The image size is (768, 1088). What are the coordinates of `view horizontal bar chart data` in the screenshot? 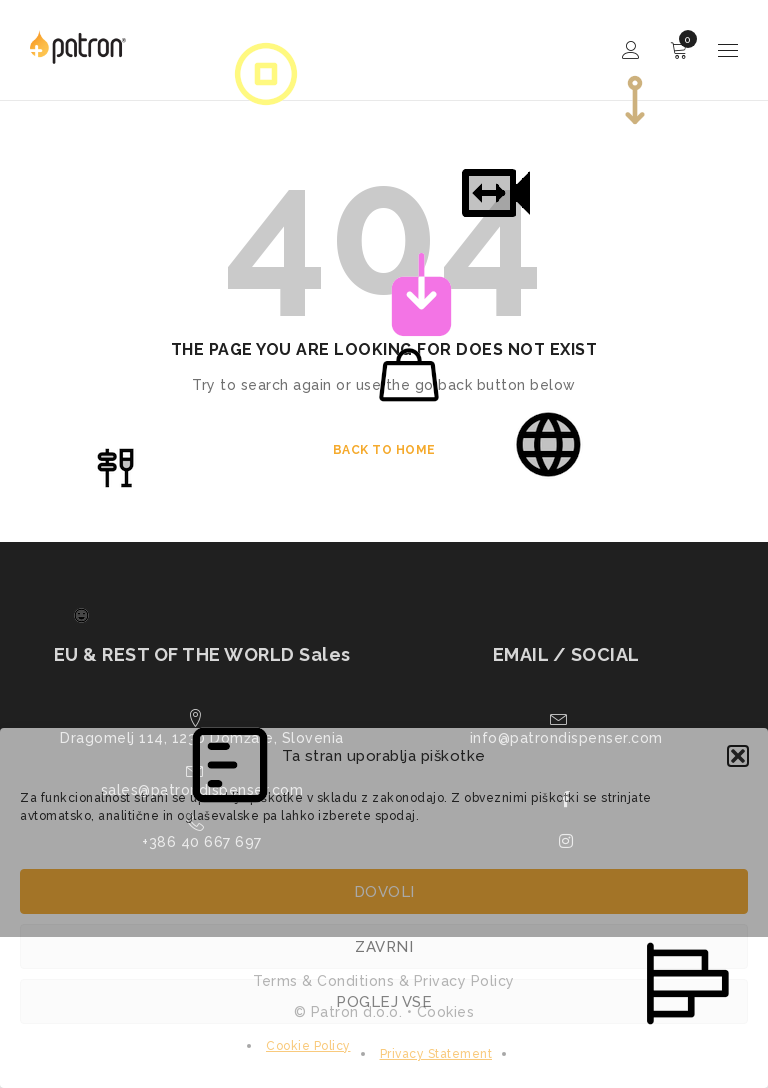 It's located at (684, 983).